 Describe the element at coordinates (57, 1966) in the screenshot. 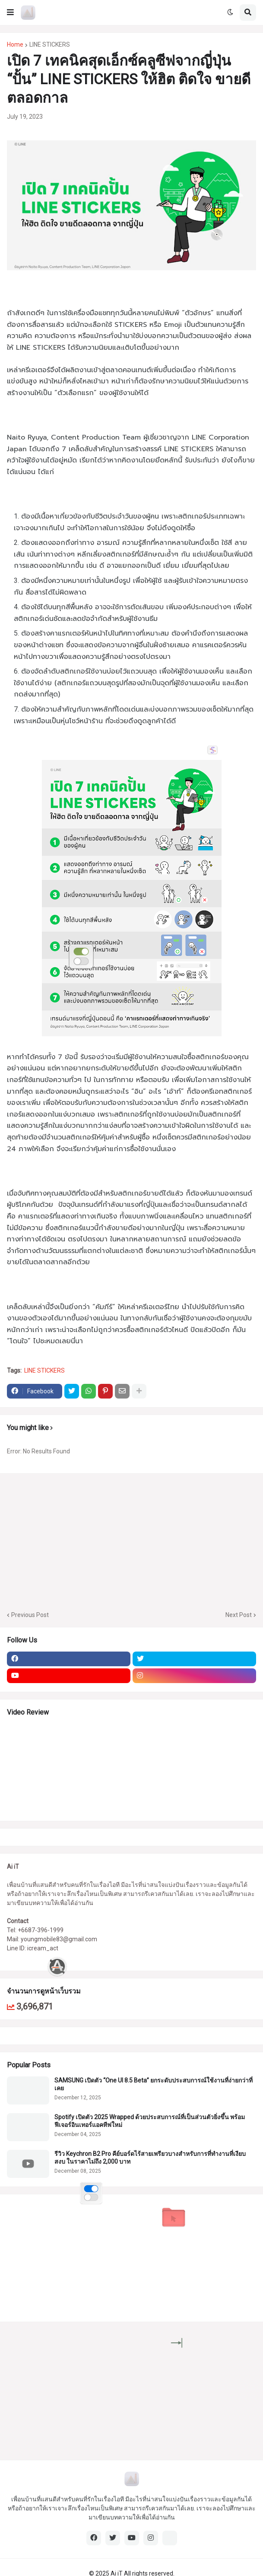

I see `check for and install system software updates` at that location.